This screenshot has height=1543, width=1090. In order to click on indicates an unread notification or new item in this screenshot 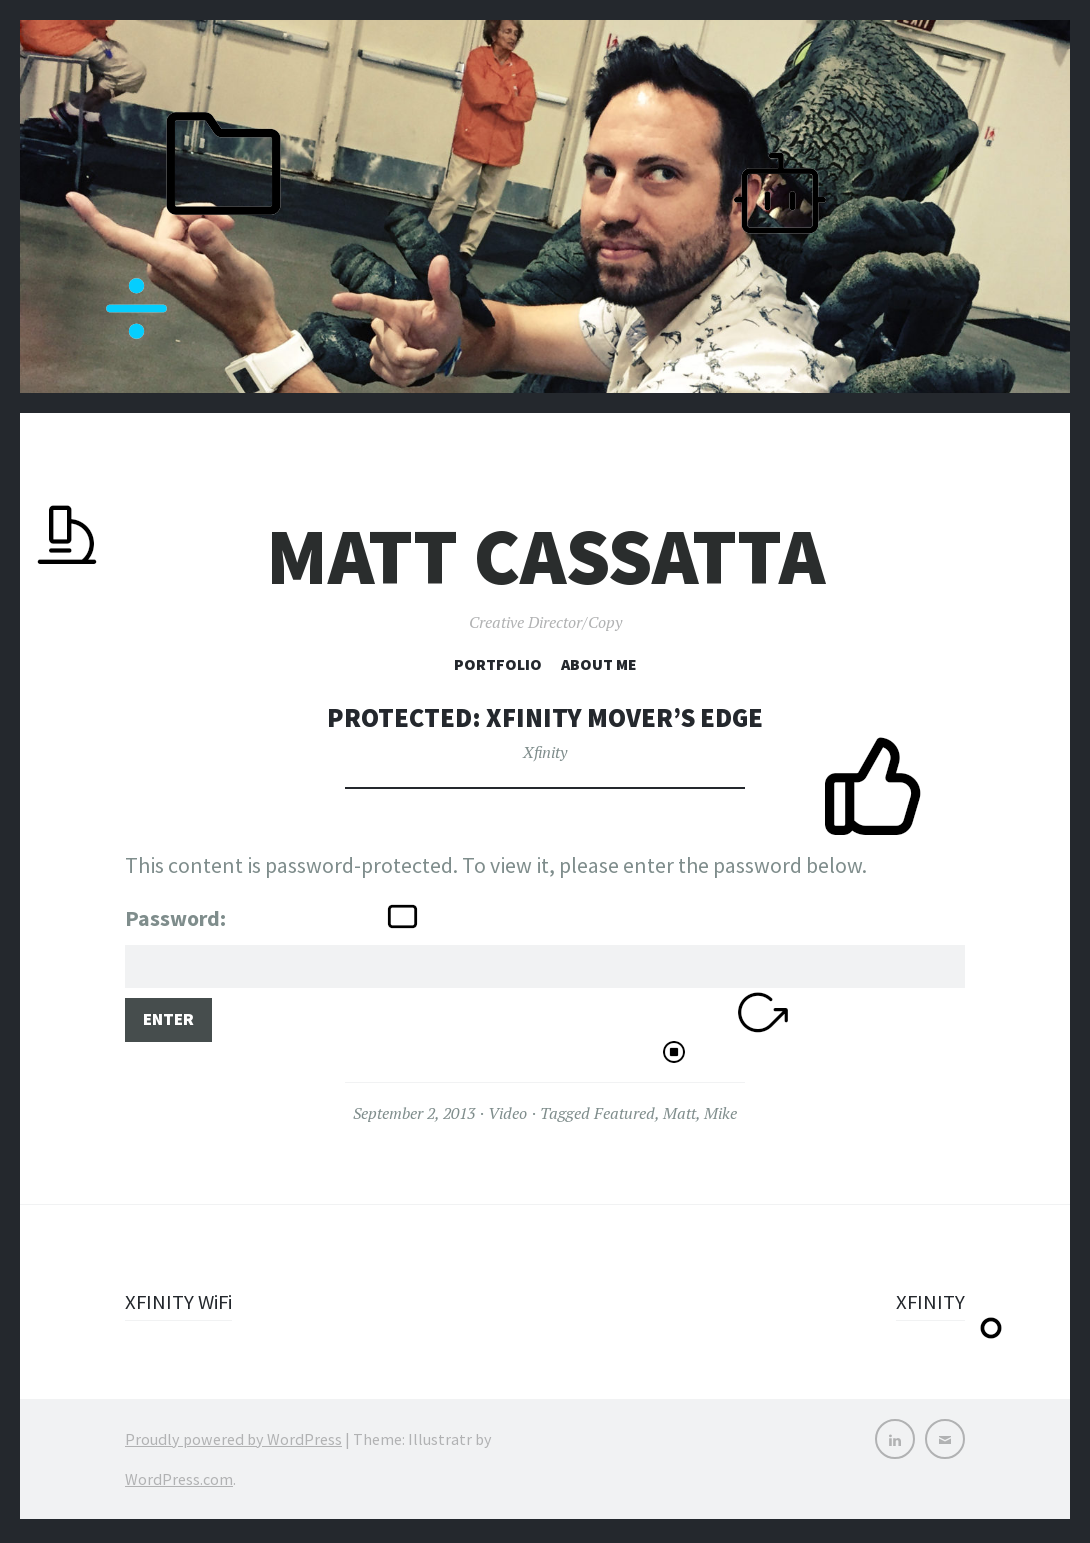, I will do `click(991, 1328)`.